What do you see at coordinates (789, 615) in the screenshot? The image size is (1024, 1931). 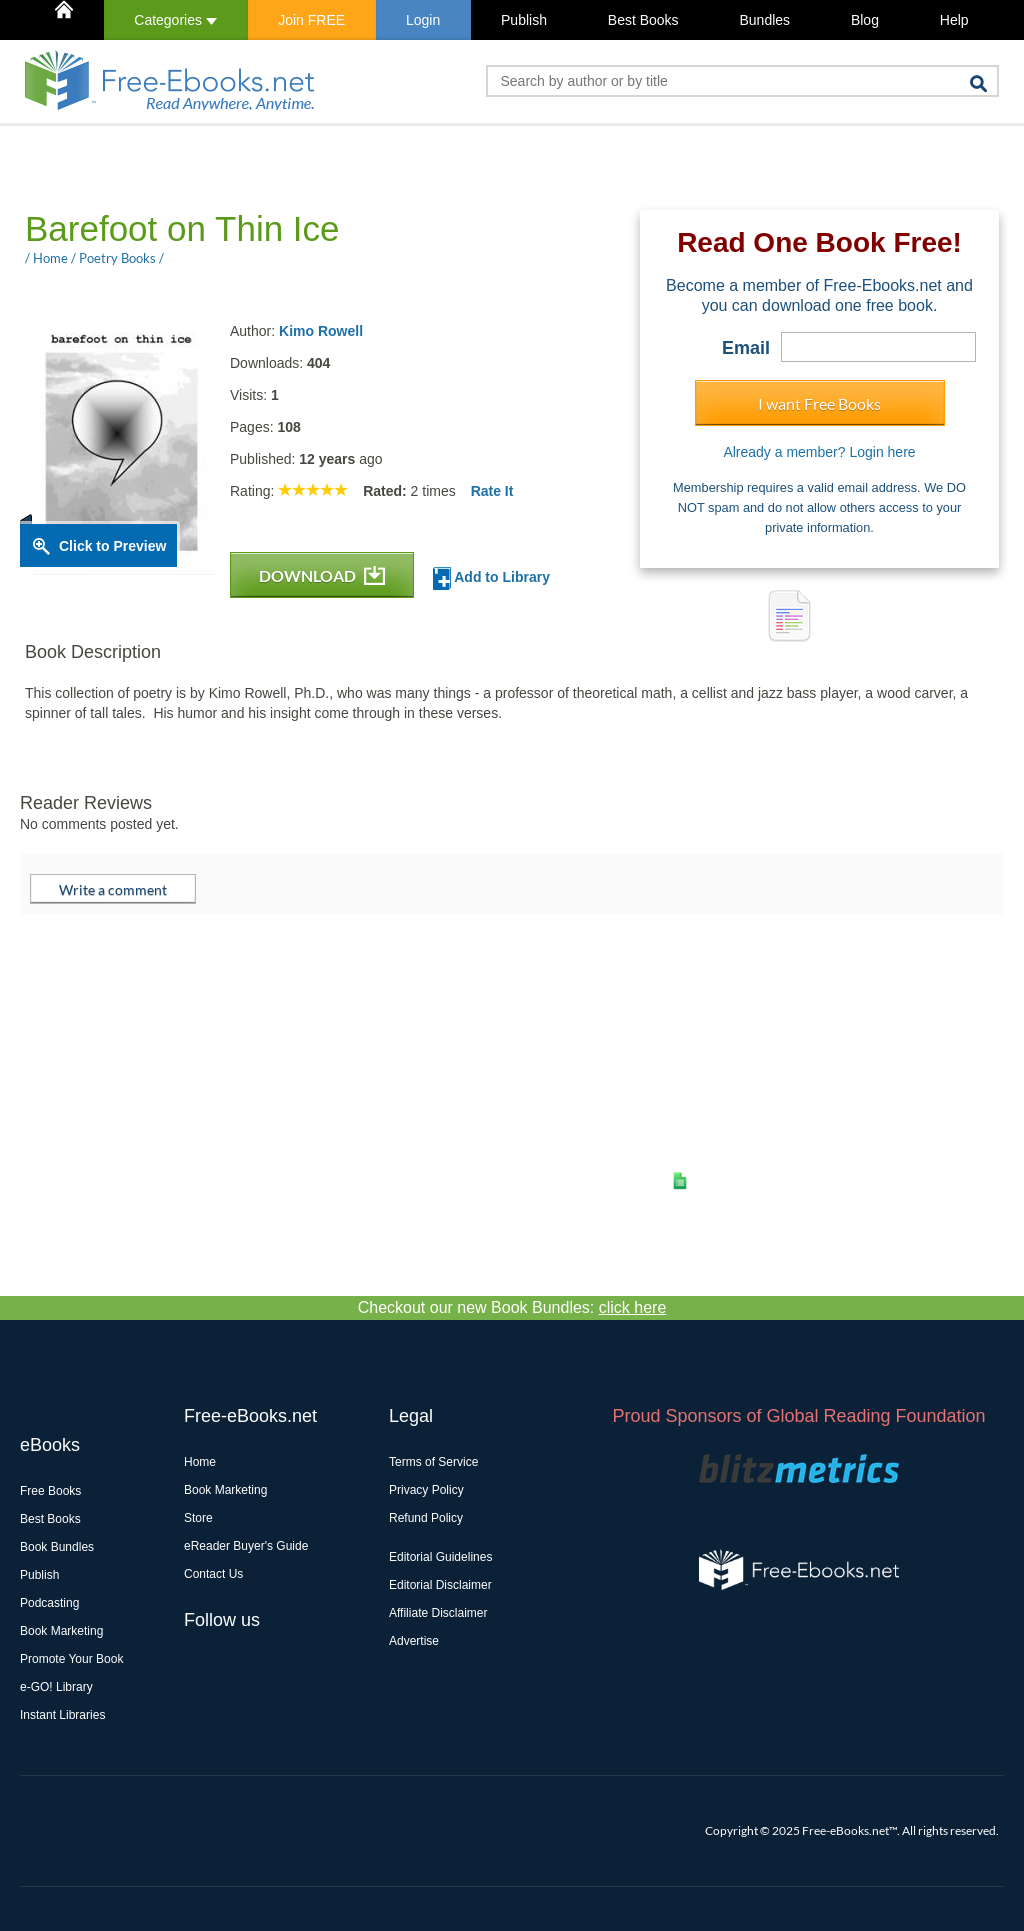 I see `a script or code file` at bounding box center [789, 615].